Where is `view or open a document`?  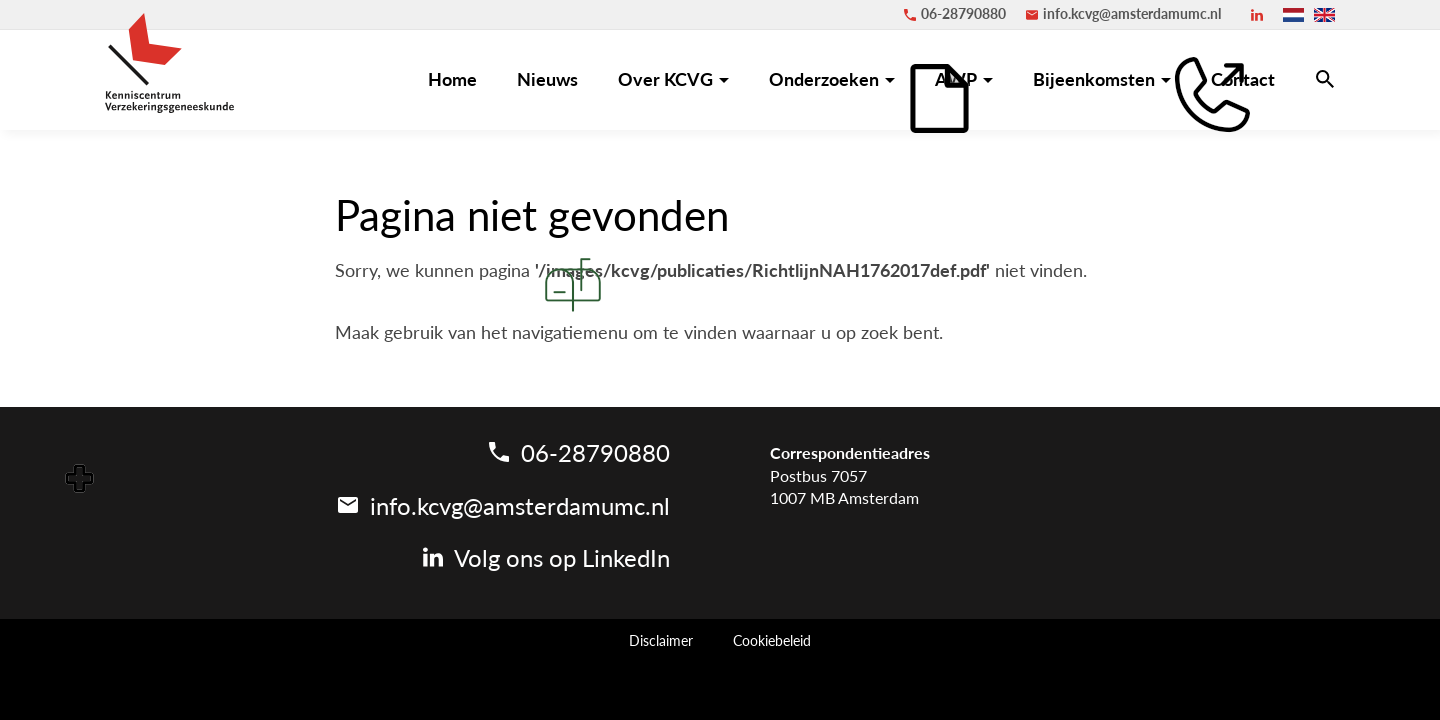 view or open a document is located at coordinates (939, 98).